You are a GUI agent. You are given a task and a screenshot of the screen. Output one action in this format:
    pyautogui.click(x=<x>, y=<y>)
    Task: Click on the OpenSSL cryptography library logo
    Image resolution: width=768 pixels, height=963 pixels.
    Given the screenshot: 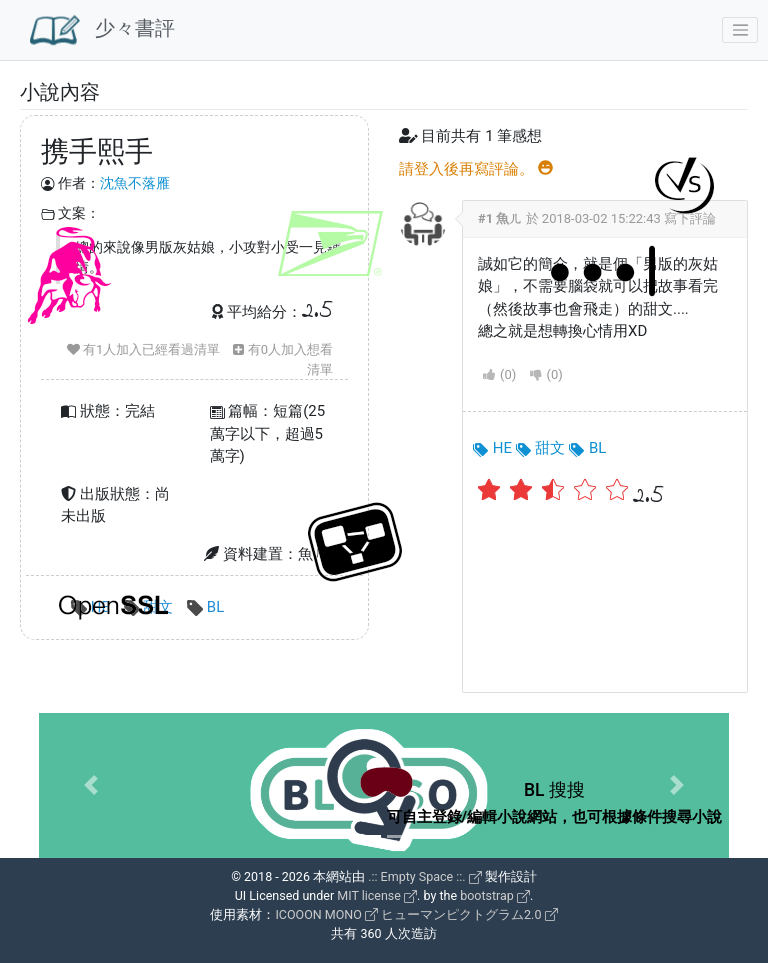 What is the action you would take?
    pyautogui.click(x=113, y=607)
    